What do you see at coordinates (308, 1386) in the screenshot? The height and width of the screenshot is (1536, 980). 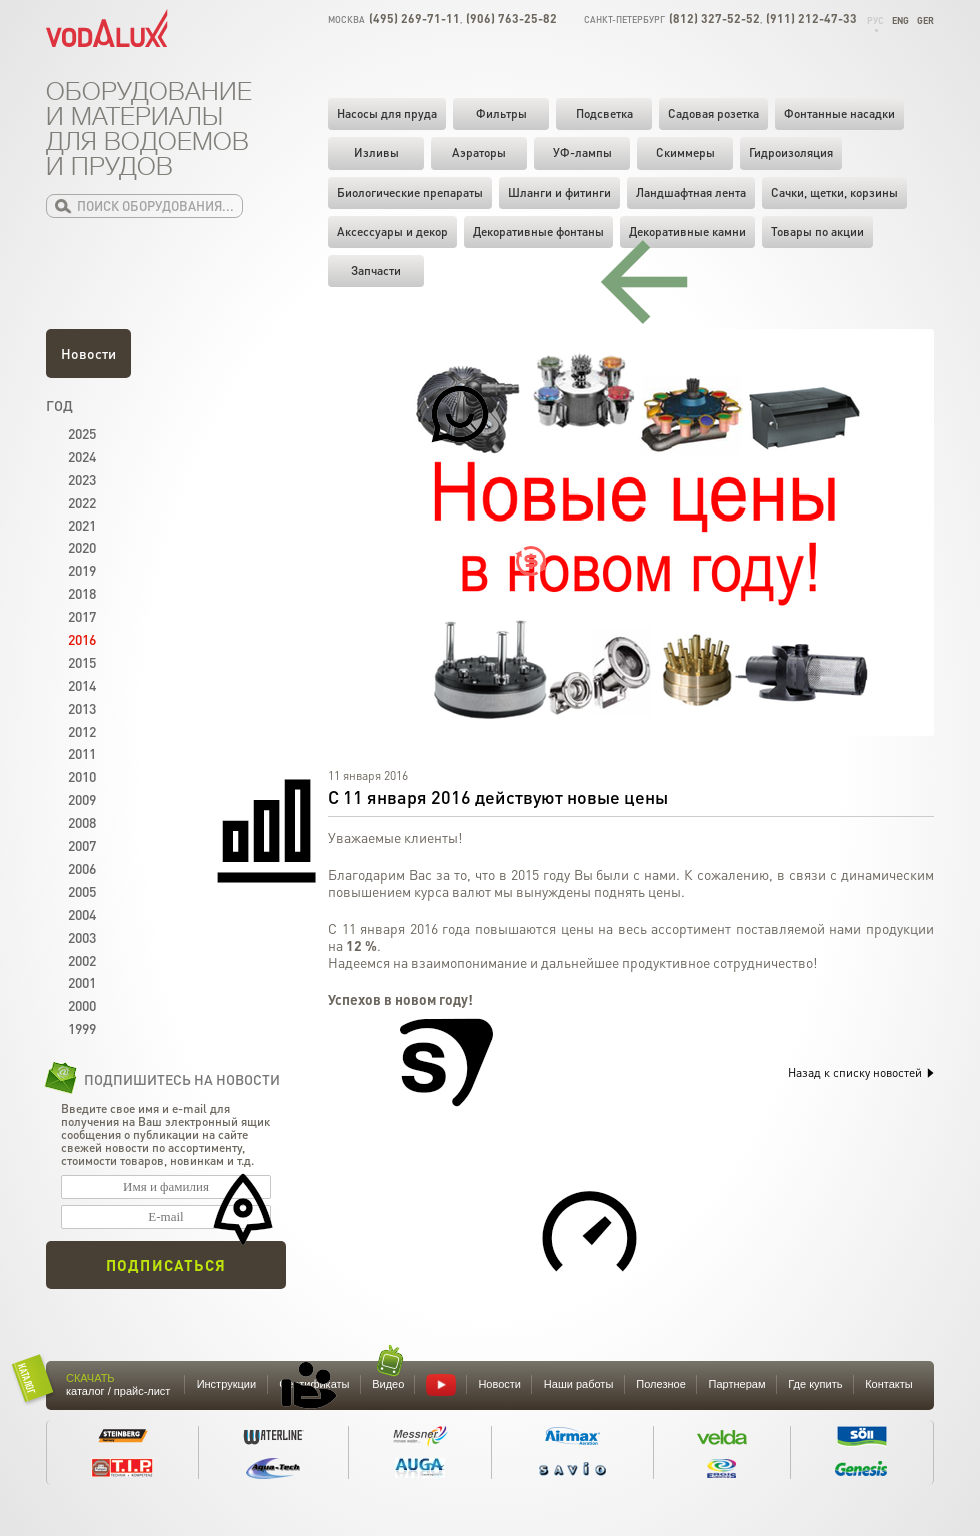 I see `make a payment or send money` at bounding box center [308, 1386].